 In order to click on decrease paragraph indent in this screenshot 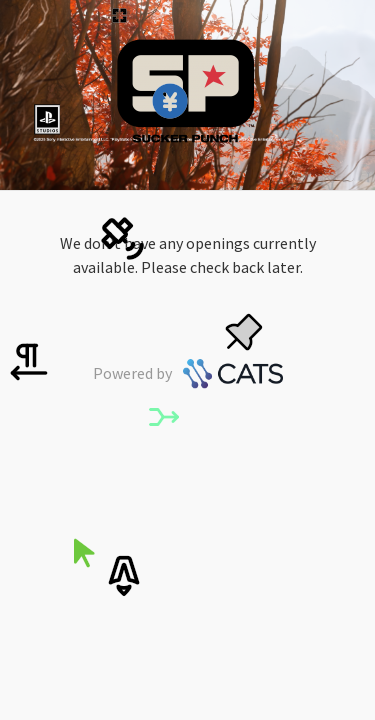, I will do `click(29, 362)`.